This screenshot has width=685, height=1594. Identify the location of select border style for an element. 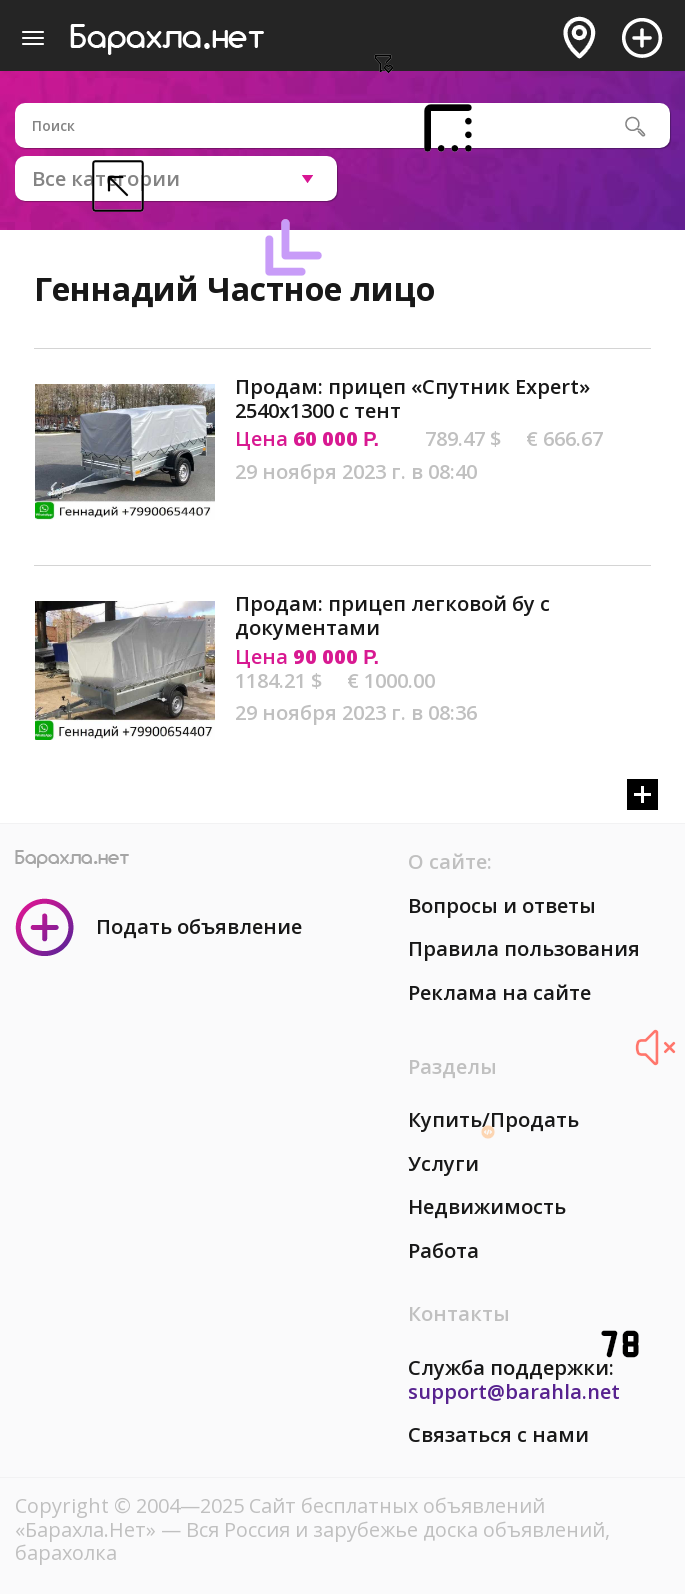
(448, 128).